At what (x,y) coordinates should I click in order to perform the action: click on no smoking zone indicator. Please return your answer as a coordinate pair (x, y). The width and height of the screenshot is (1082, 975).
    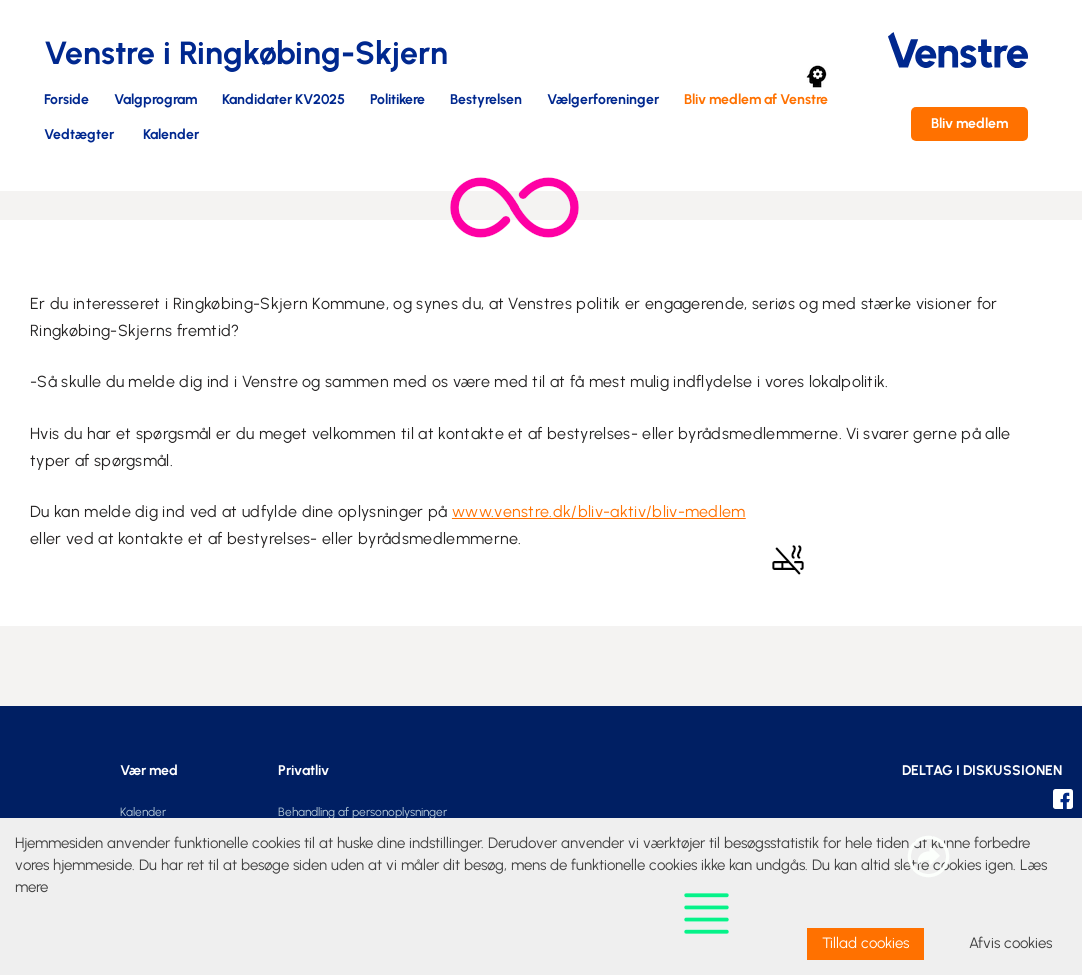
    Looking at the image, I should click on (788, 561).